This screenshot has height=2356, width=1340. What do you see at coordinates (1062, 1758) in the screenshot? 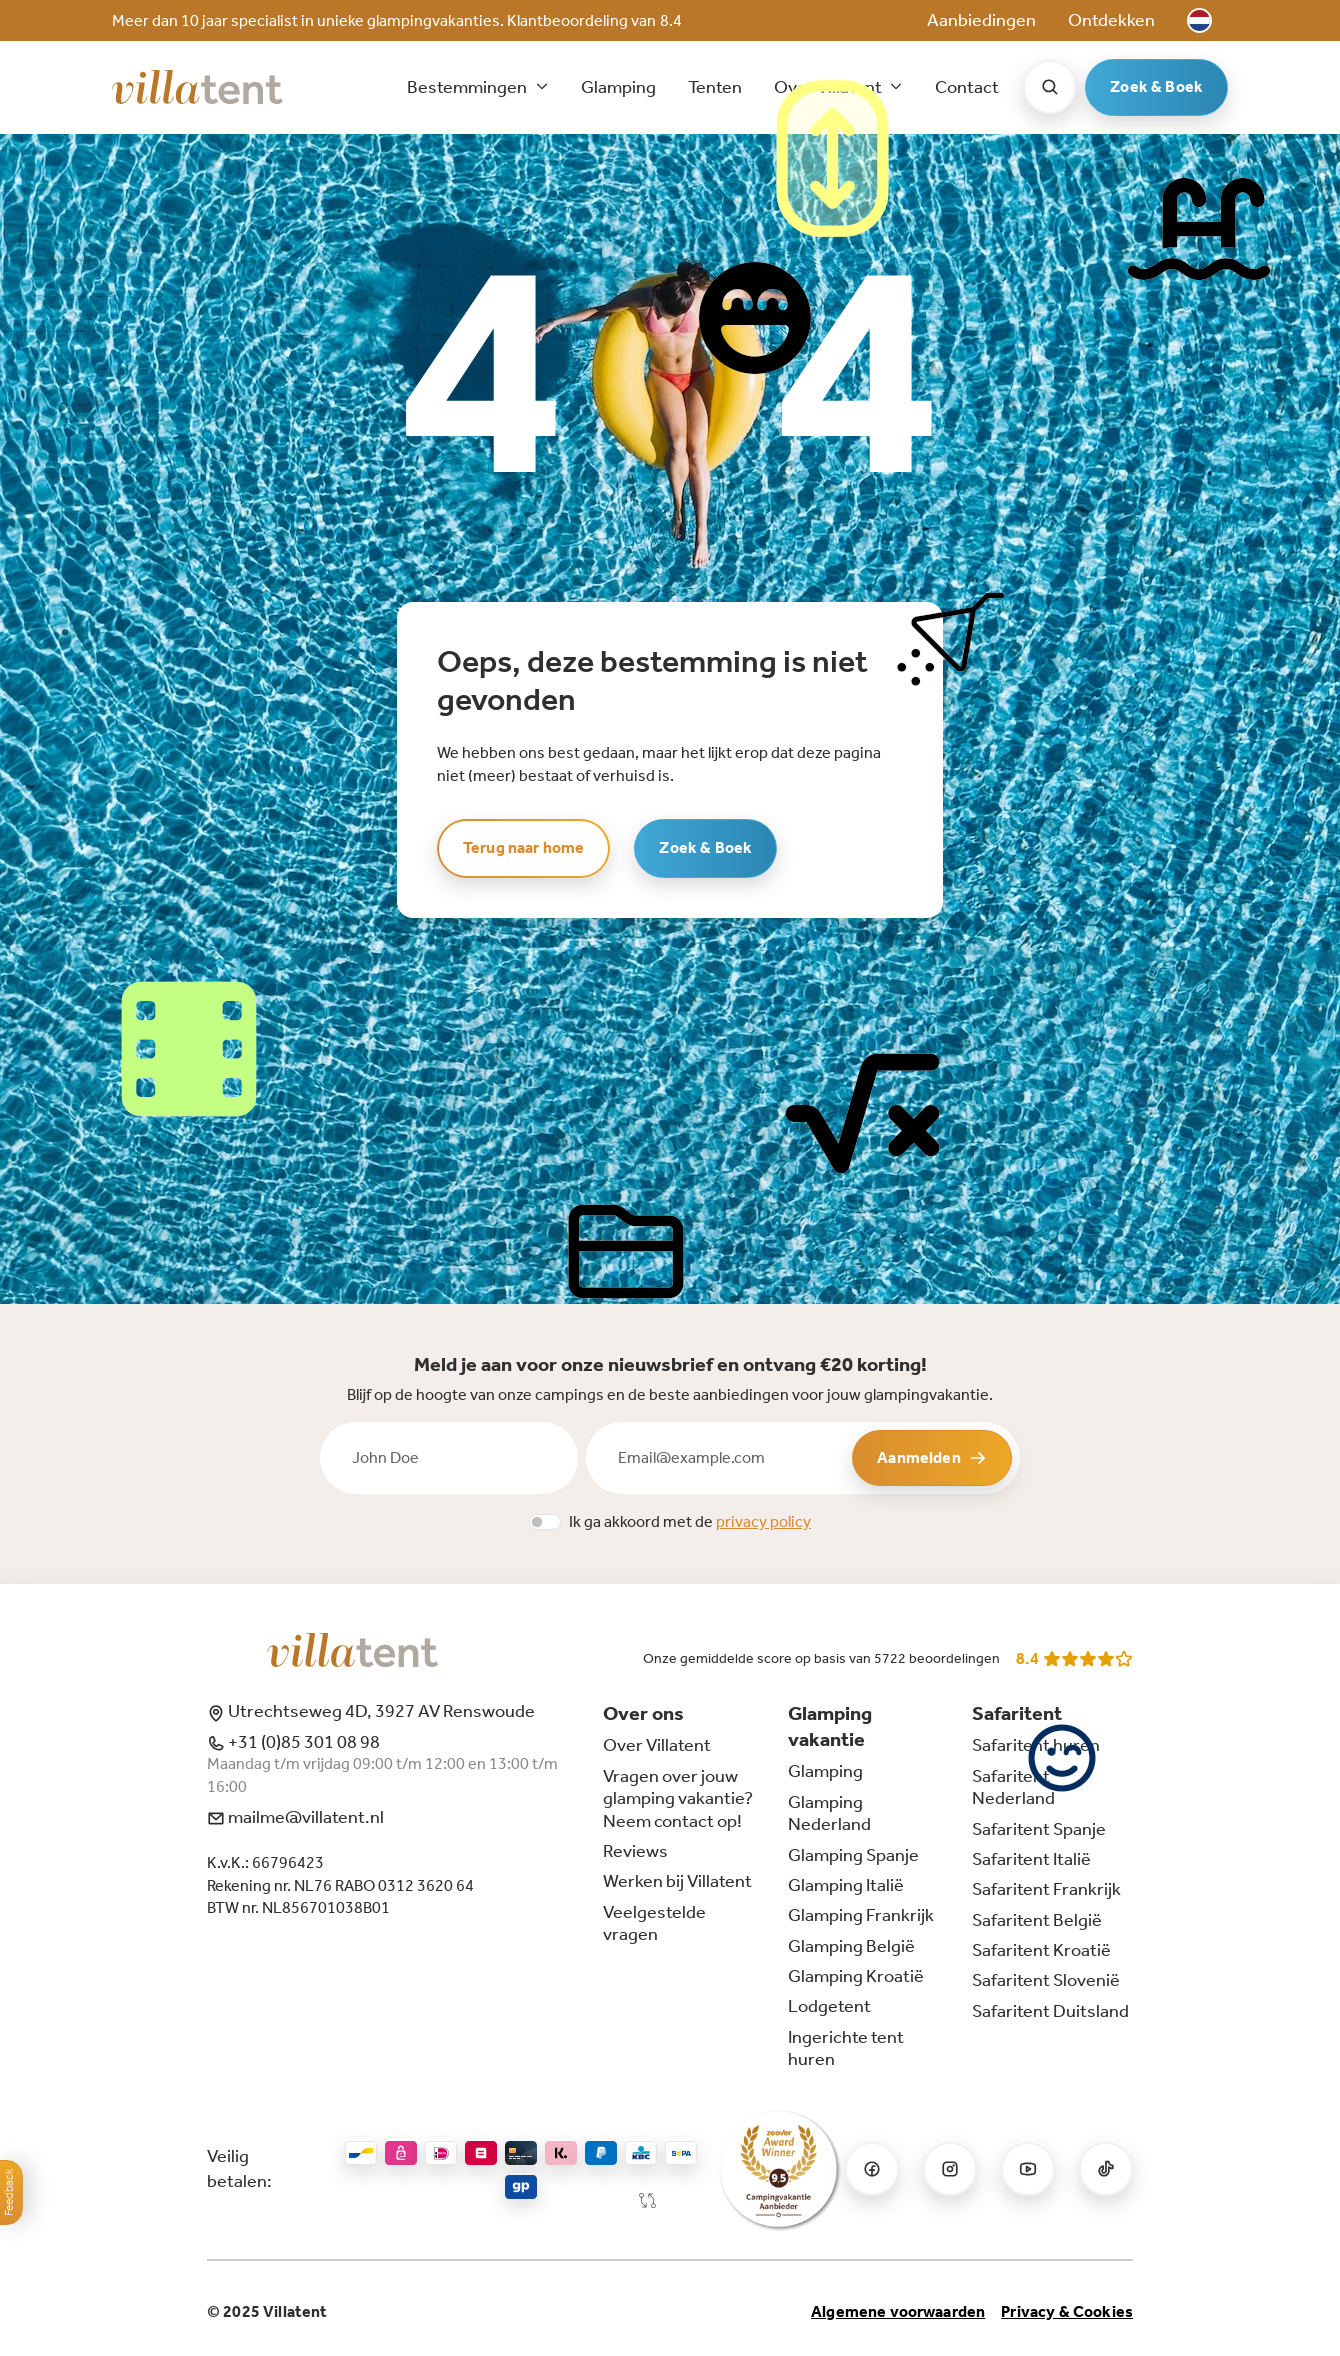
I see `insert a winking emoji or emoticon` at bounding box center [1062, 1758].